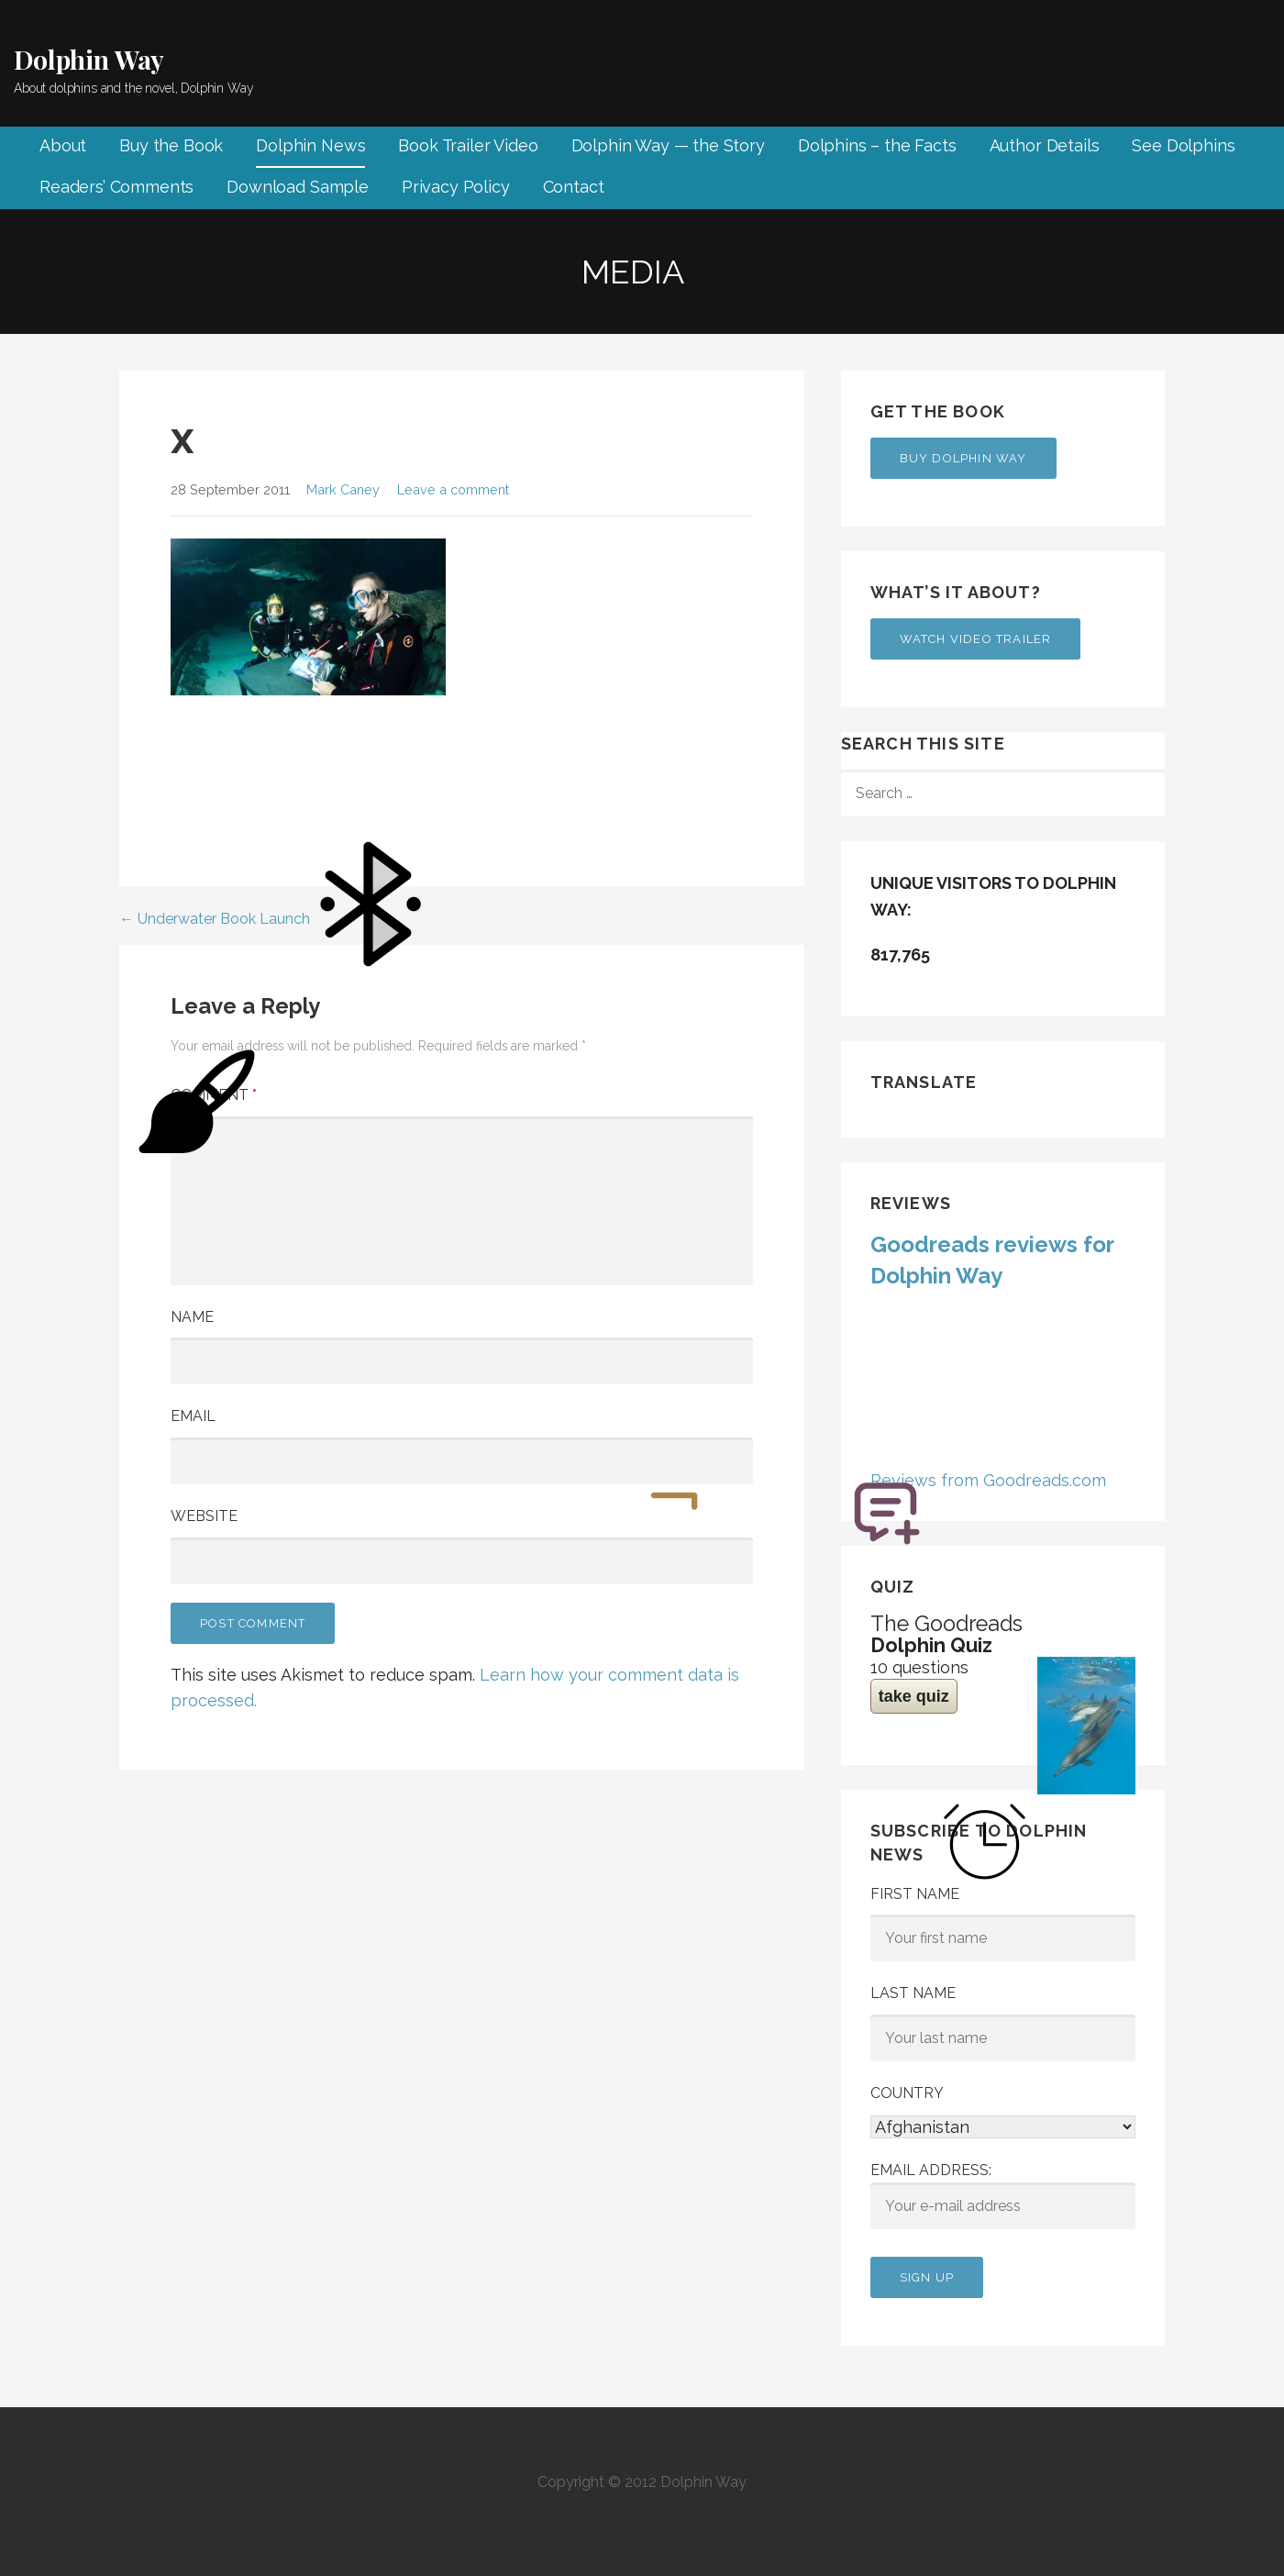 The height and width of the screenshot is (2576, 1284). What do you see at coordinates (885, 1510) in the screenshot?
I see `compose a new message` at bounding box center [885, 1510].